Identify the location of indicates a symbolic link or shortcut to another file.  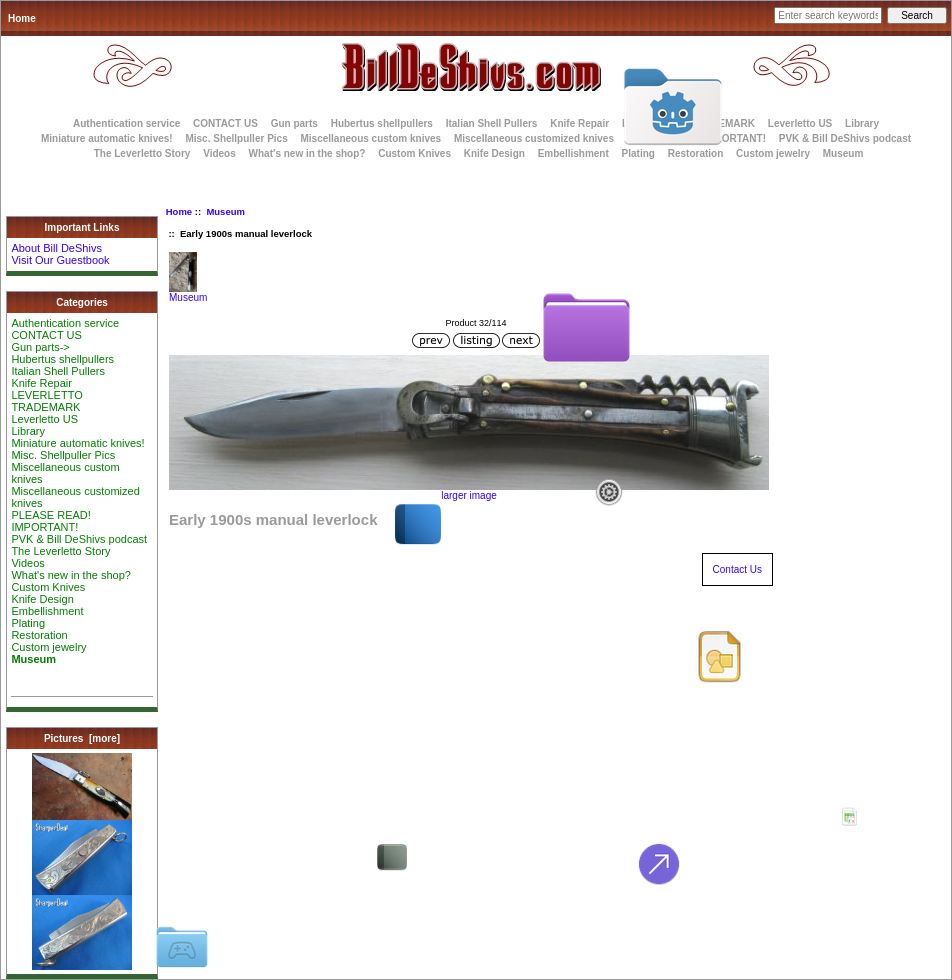
(659, 864).